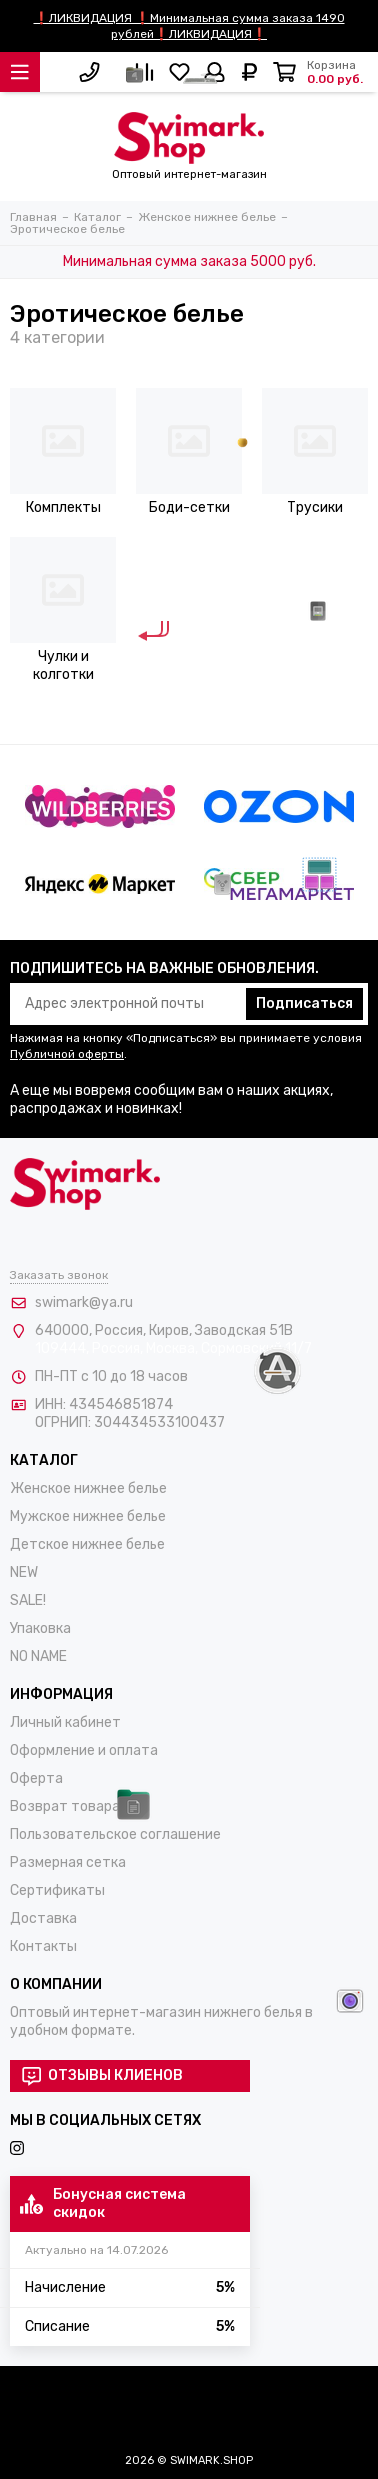 This screenshot has width=378, height=2479. Describe the element at coordinates (319, 874) in the screenshot. I see `select all items in the current view` at that location.